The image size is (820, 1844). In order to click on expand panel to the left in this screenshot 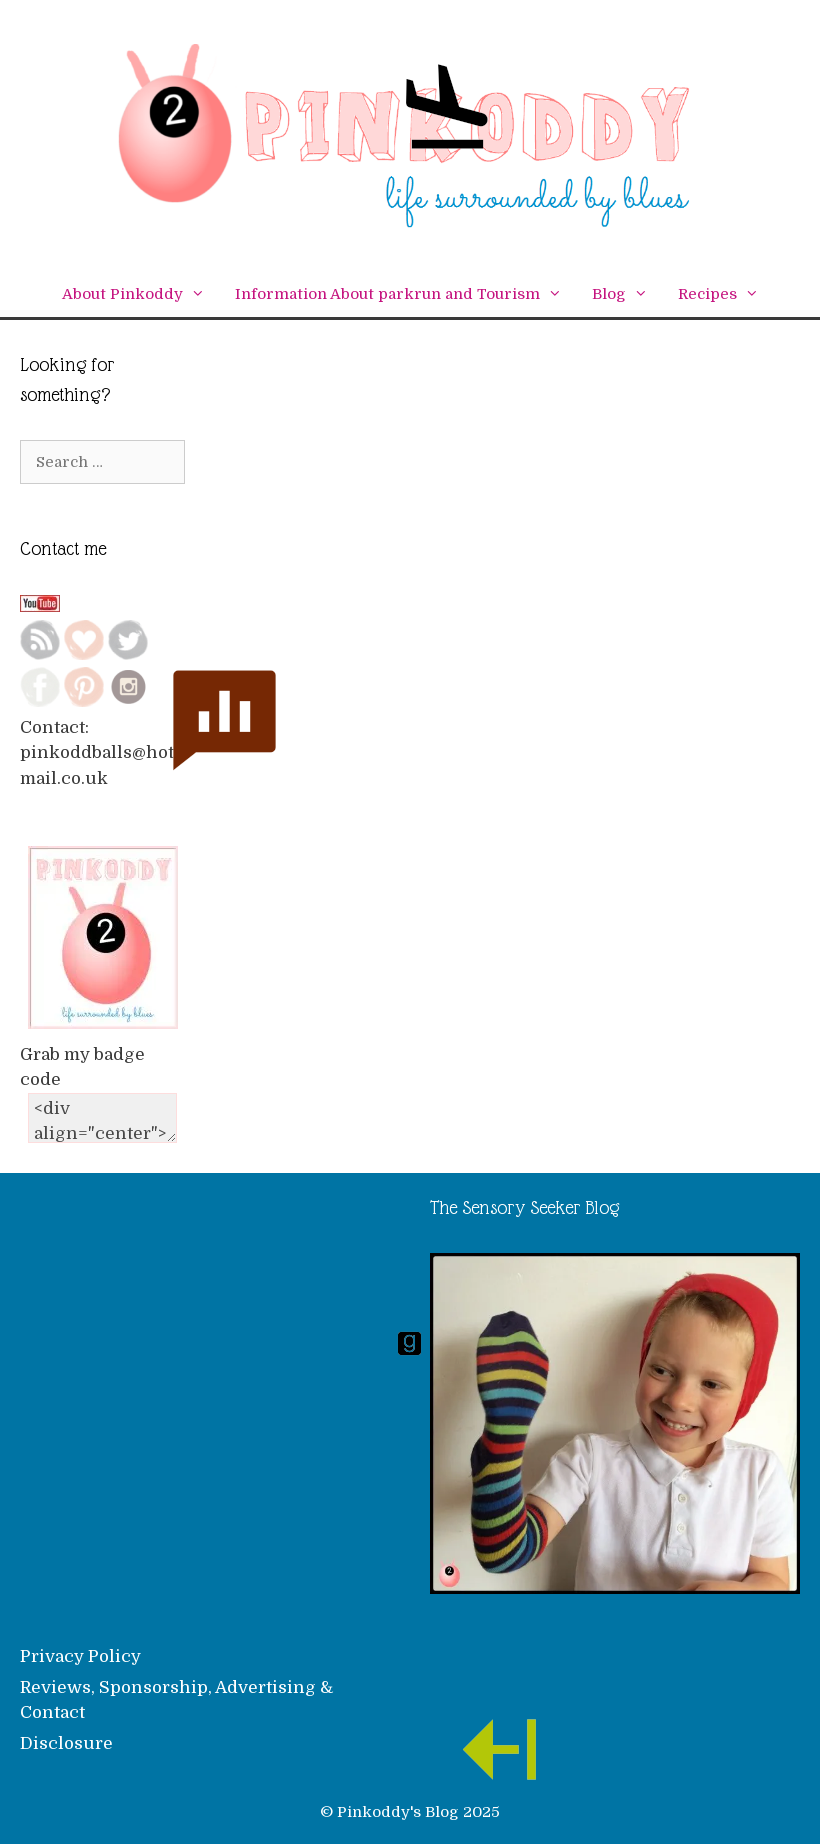, I will do `click(501, 1749)`.